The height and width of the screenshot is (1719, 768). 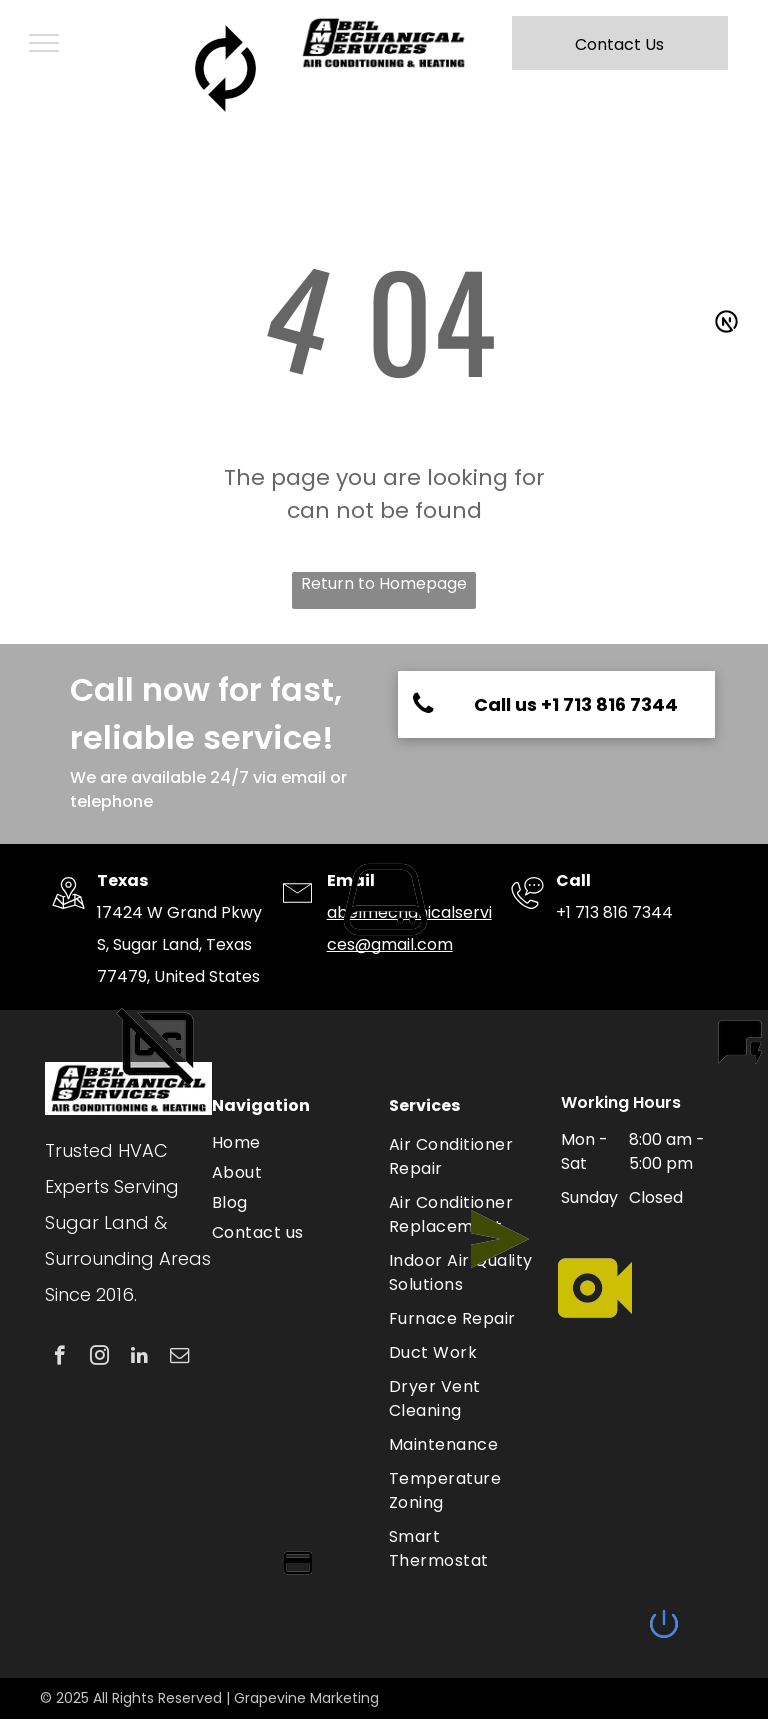 What do you see at coordinates (500, 1239) in the screenshot?
I see `send a message or submit content` at bounding box center [500, 1239].